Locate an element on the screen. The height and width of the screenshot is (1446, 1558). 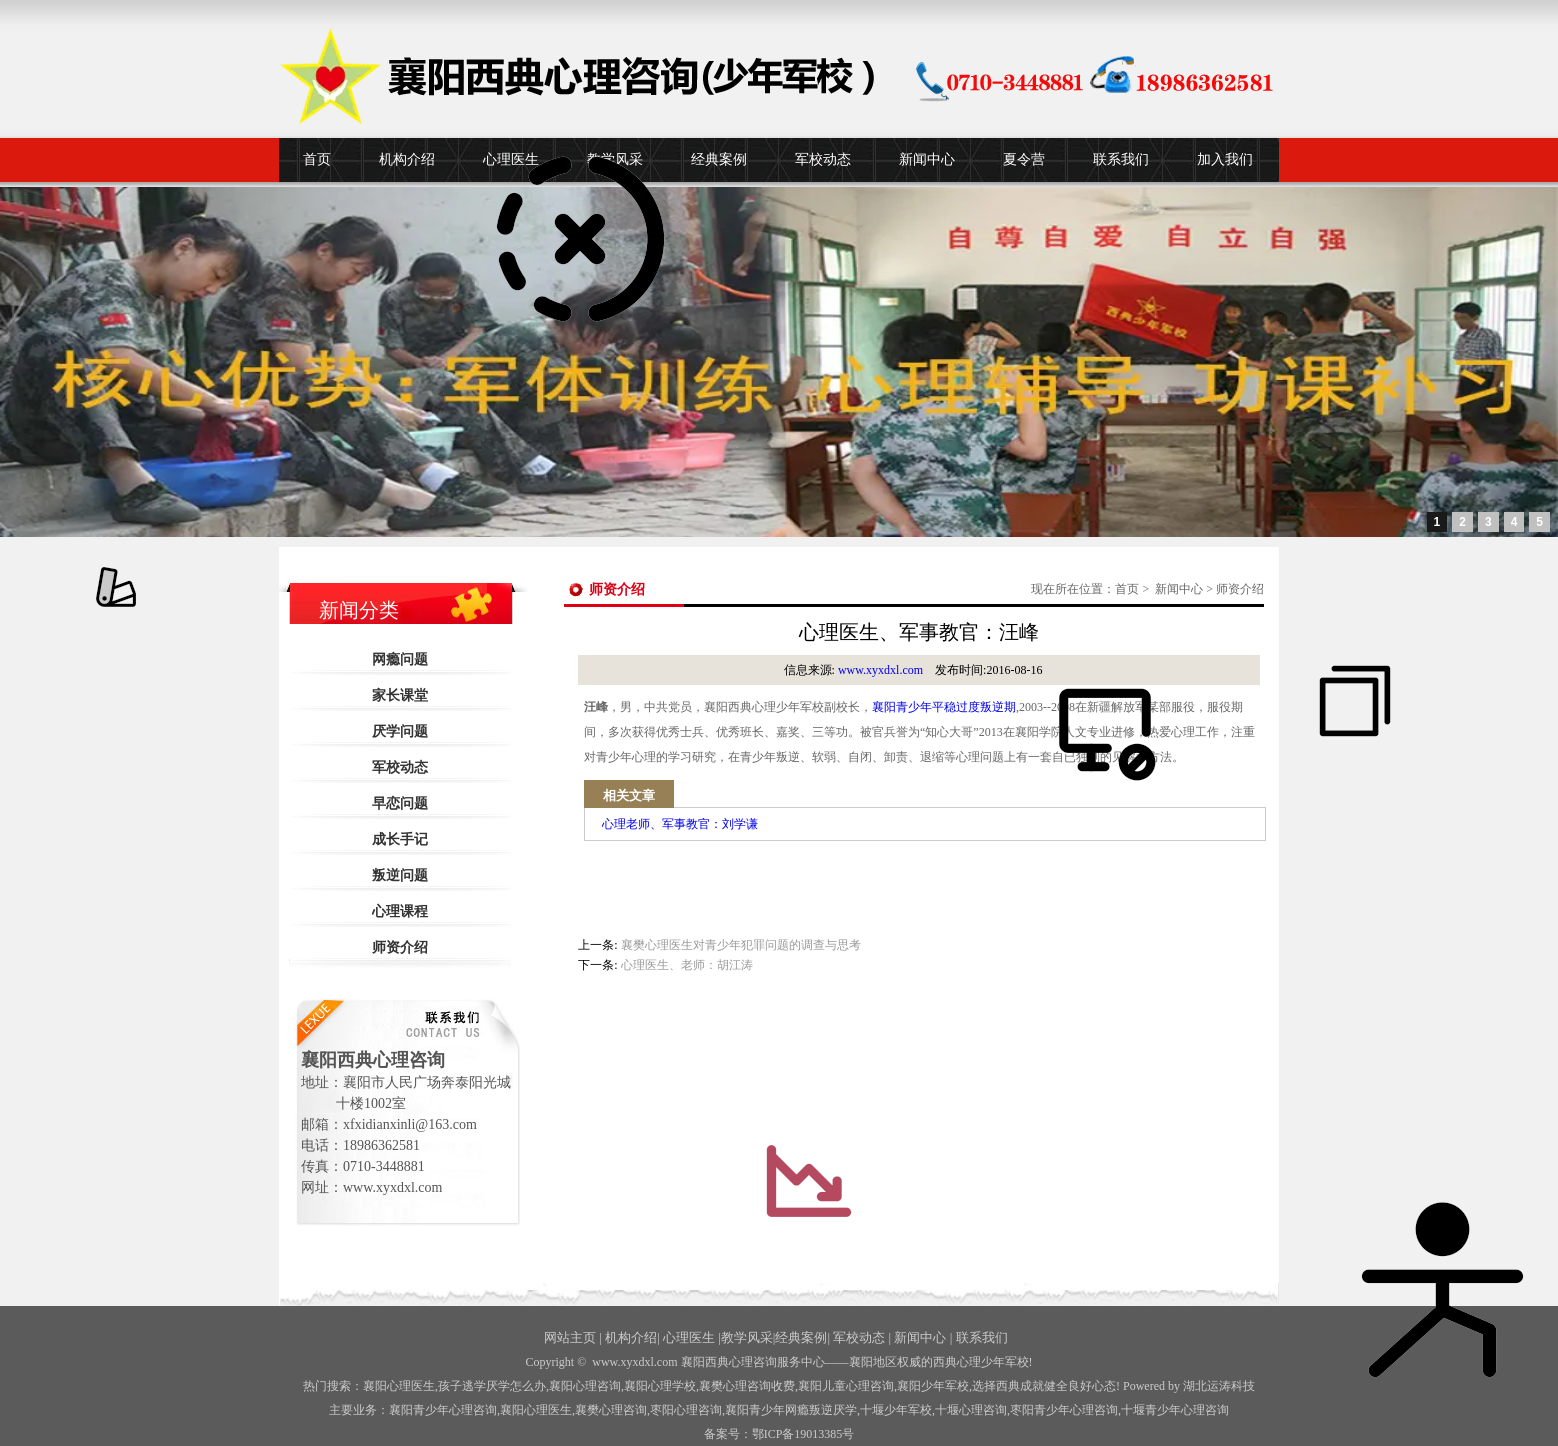
view declining metrics or performance data is located at coordinates (809, 1181).